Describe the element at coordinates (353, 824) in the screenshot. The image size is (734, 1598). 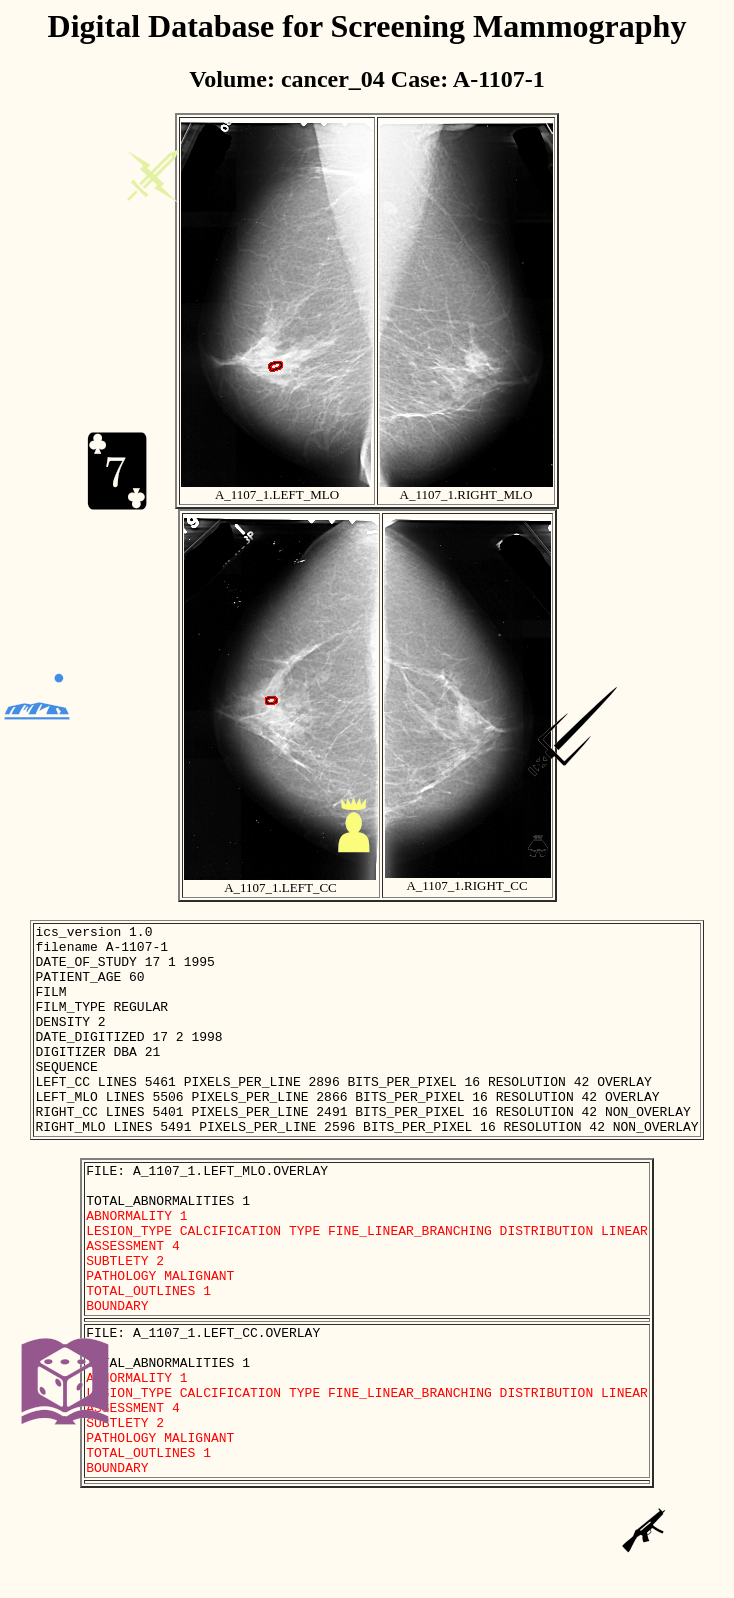
I see `indicates player with highest rank or score` at that location.